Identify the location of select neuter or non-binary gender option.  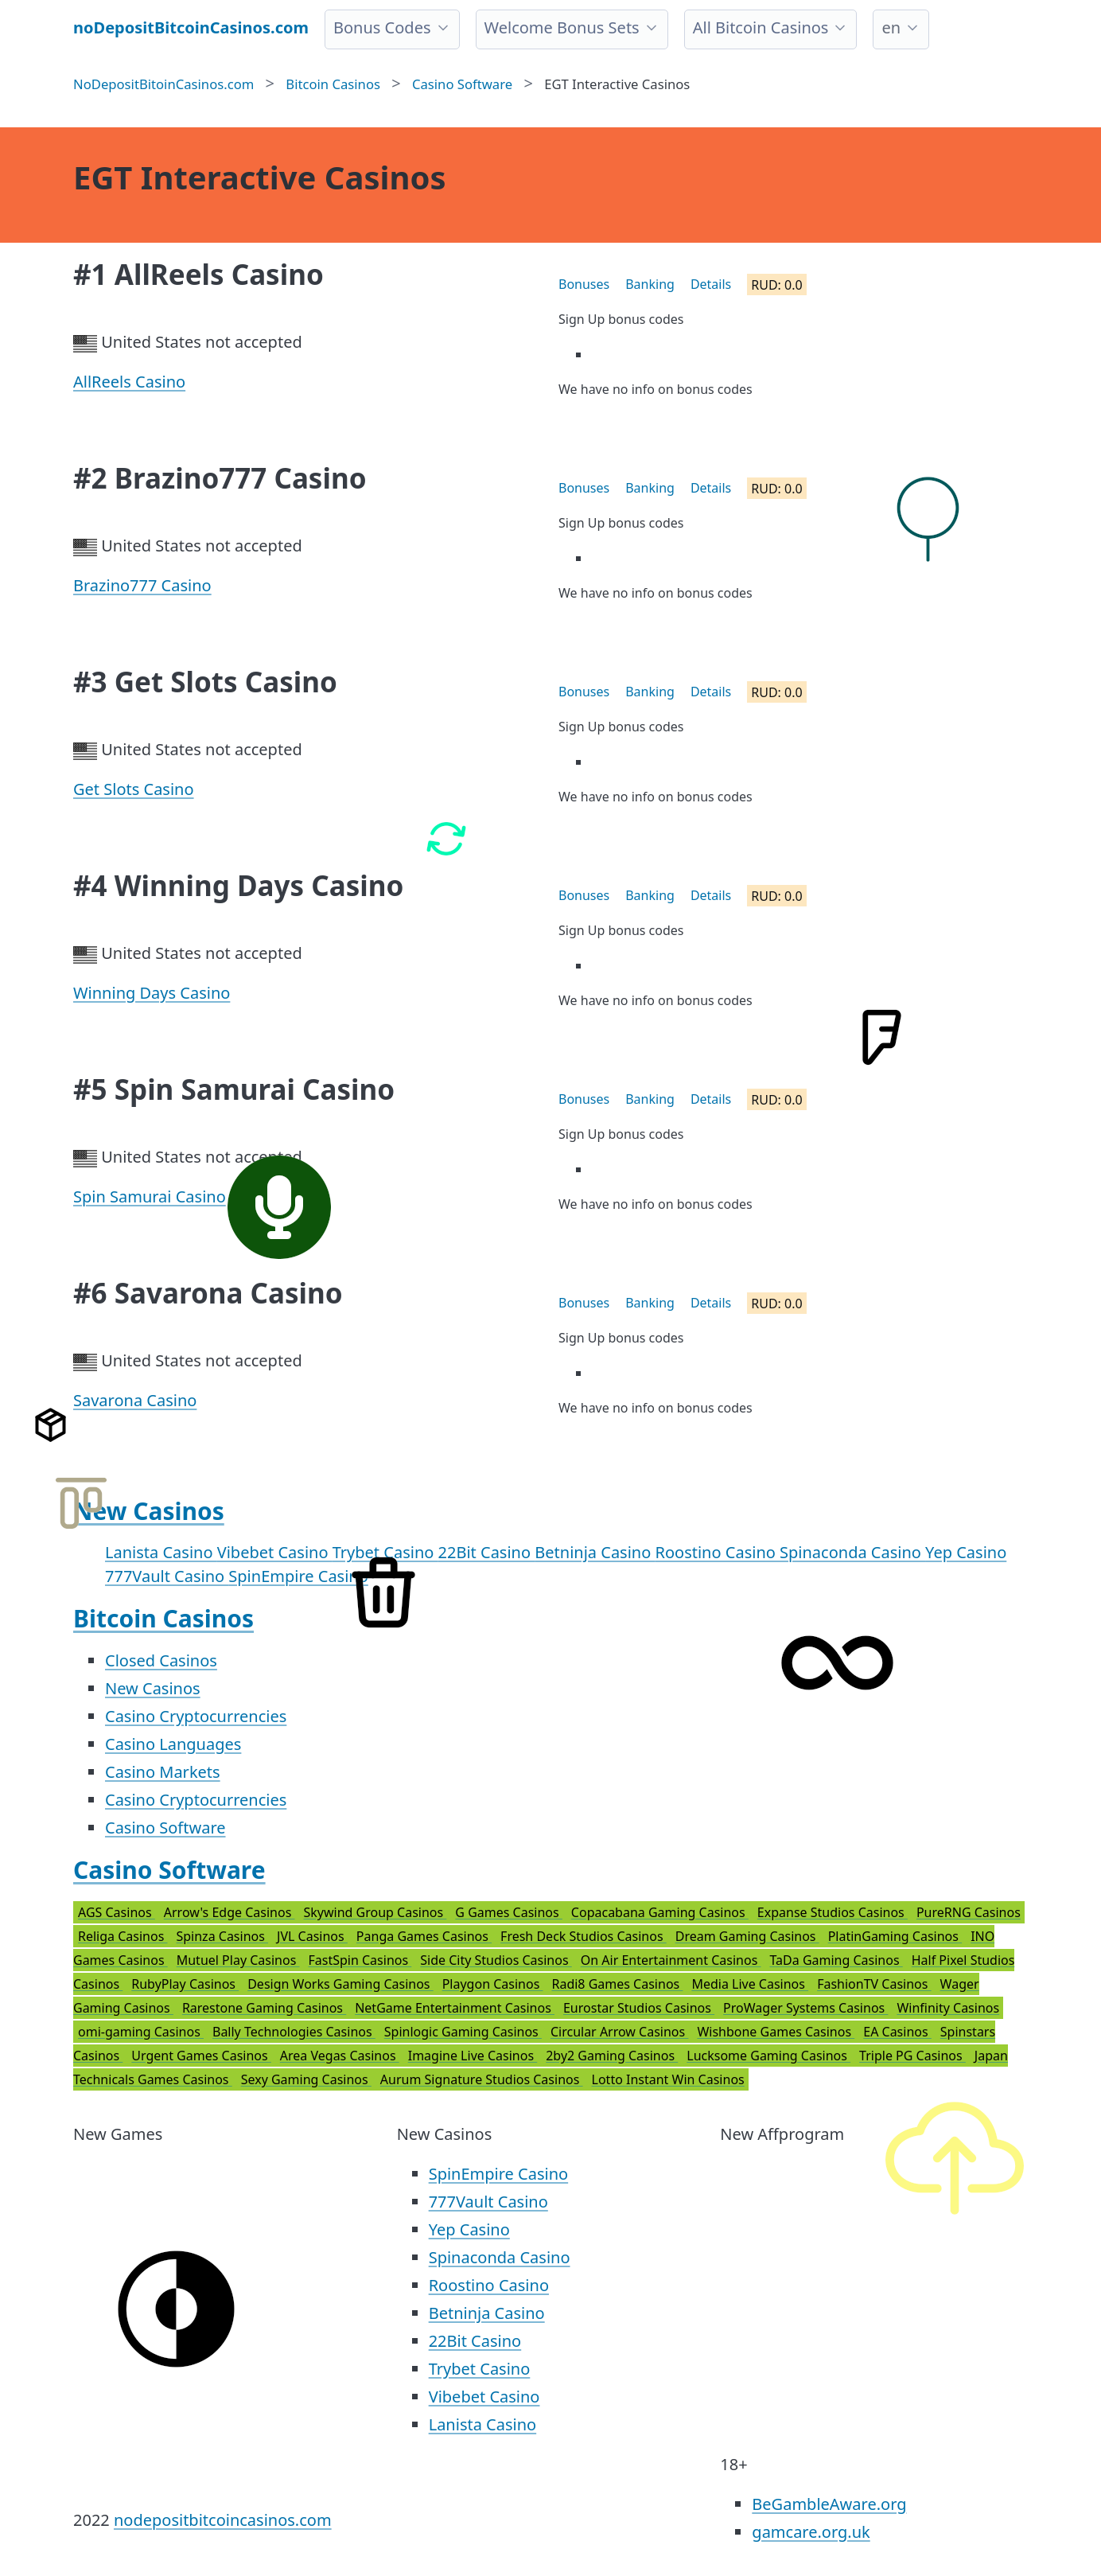
(928, 517).